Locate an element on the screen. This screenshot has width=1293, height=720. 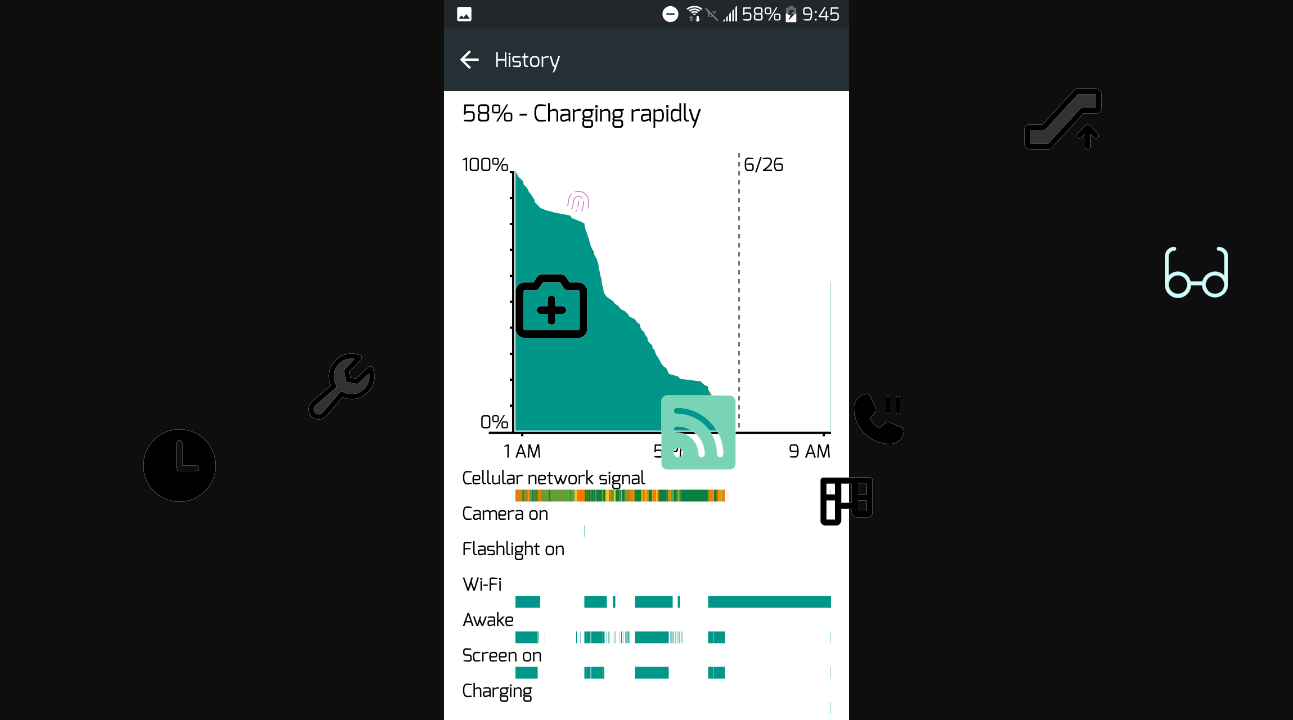
view time or clock settings is located at coordinates (179, 465).